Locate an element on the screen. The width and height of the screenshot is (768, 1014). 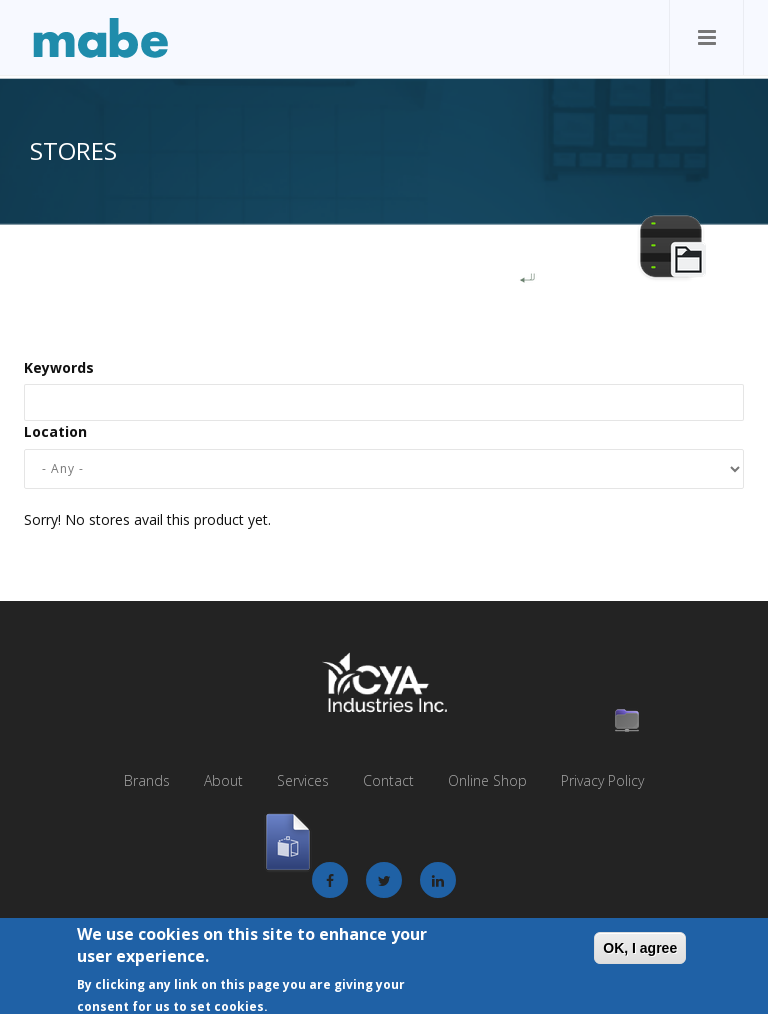
access files stored on a remote server or network location is located at coordinates (627, 720).